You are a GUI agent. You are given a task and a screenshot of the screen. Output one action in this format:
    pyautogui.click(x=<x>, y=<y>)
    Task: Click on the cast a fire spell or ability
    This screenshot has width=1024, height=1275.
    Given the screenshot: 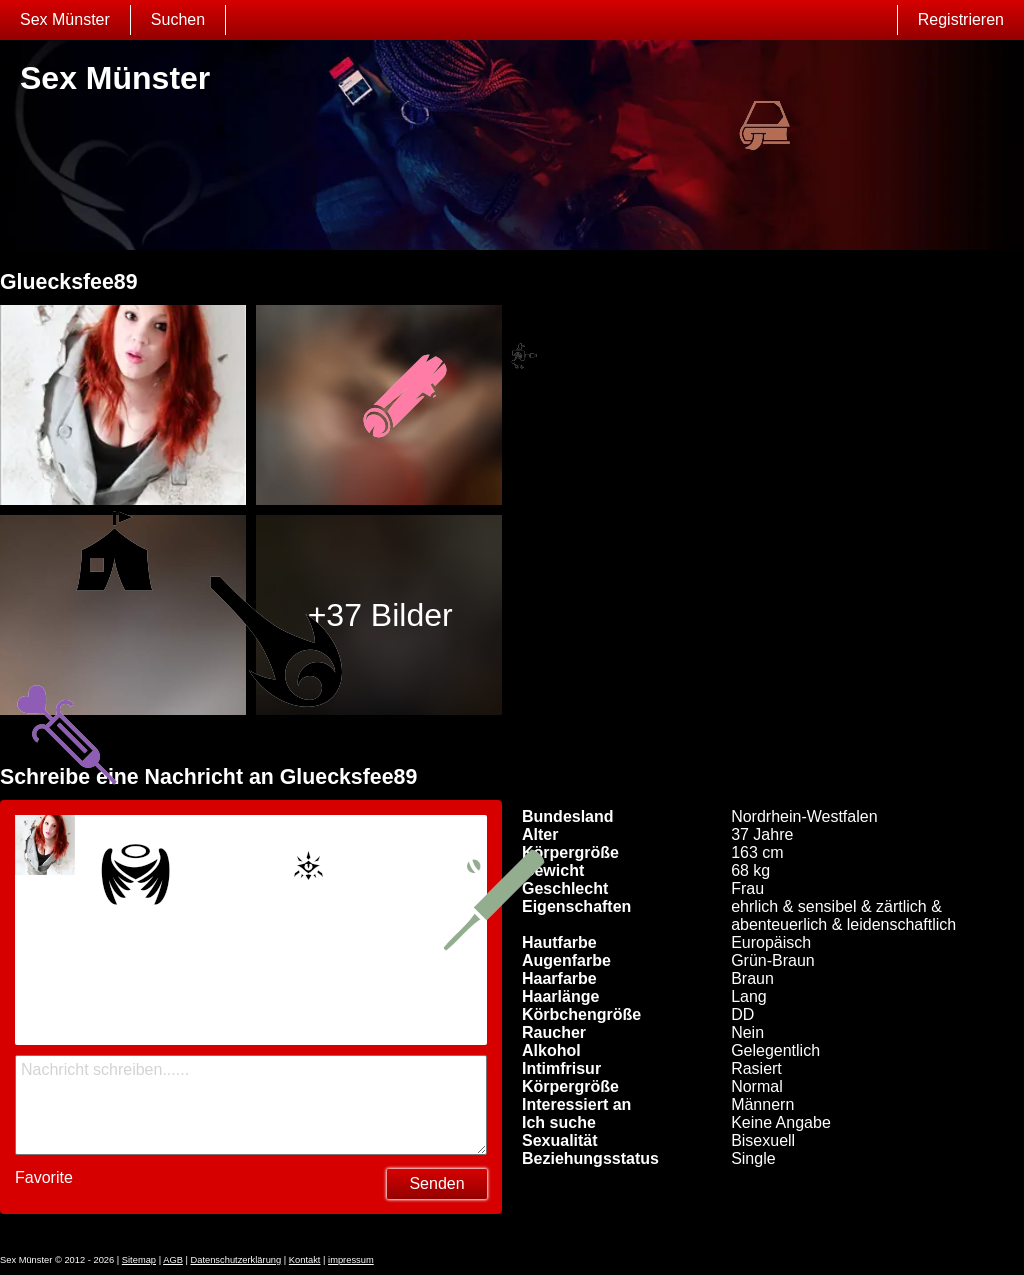 What is the action you would take?
    pyautogui.click(x=277, y=641)
    